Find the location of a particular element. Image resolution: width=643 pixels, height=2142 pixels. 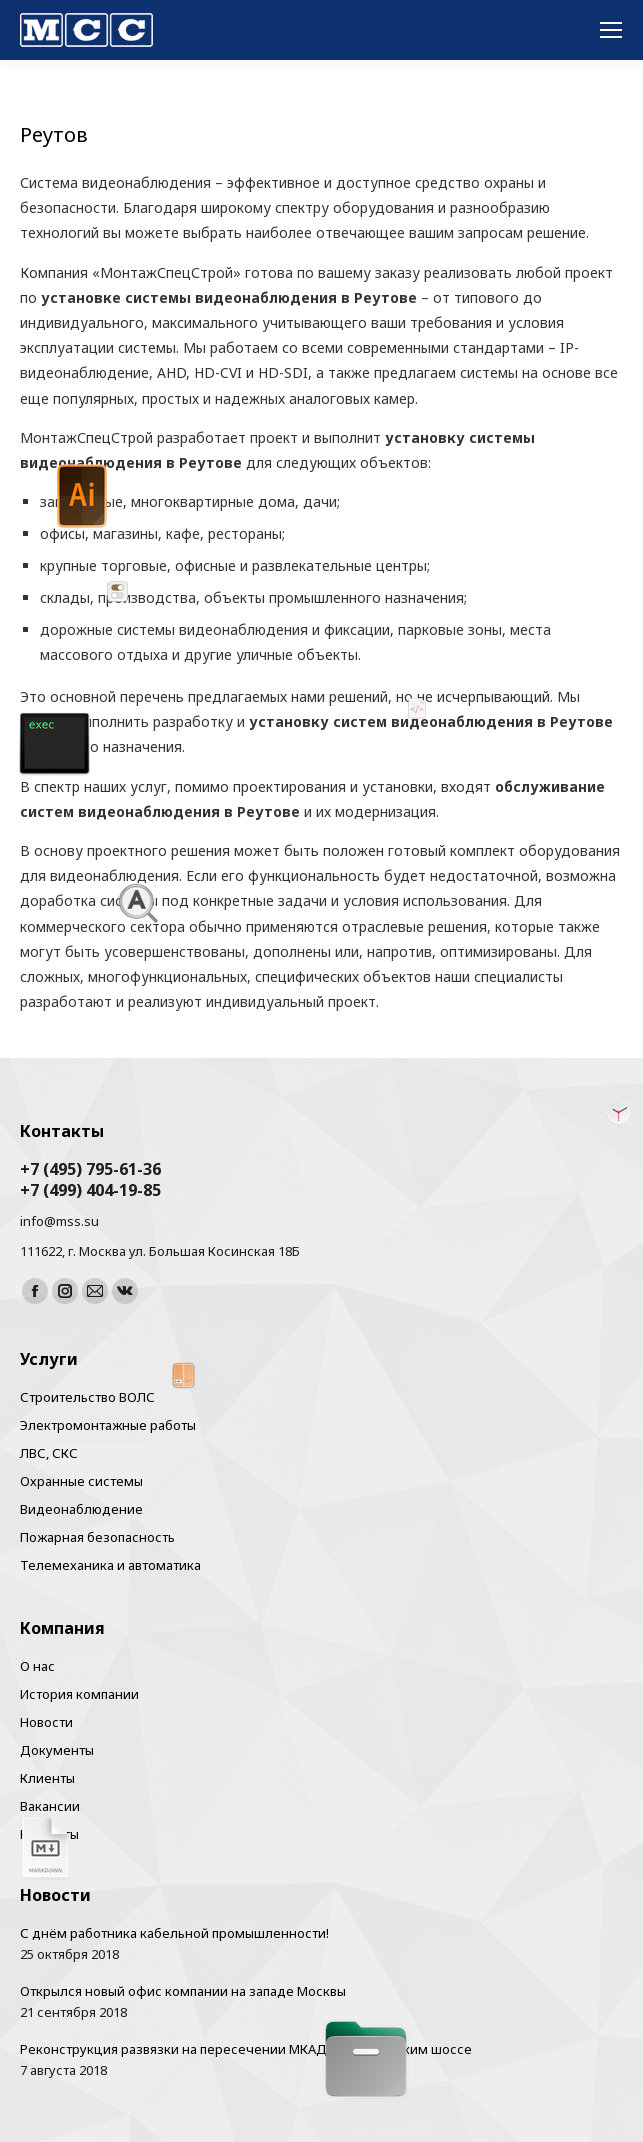

open the file manager app is located at coordinates (366, 2059).